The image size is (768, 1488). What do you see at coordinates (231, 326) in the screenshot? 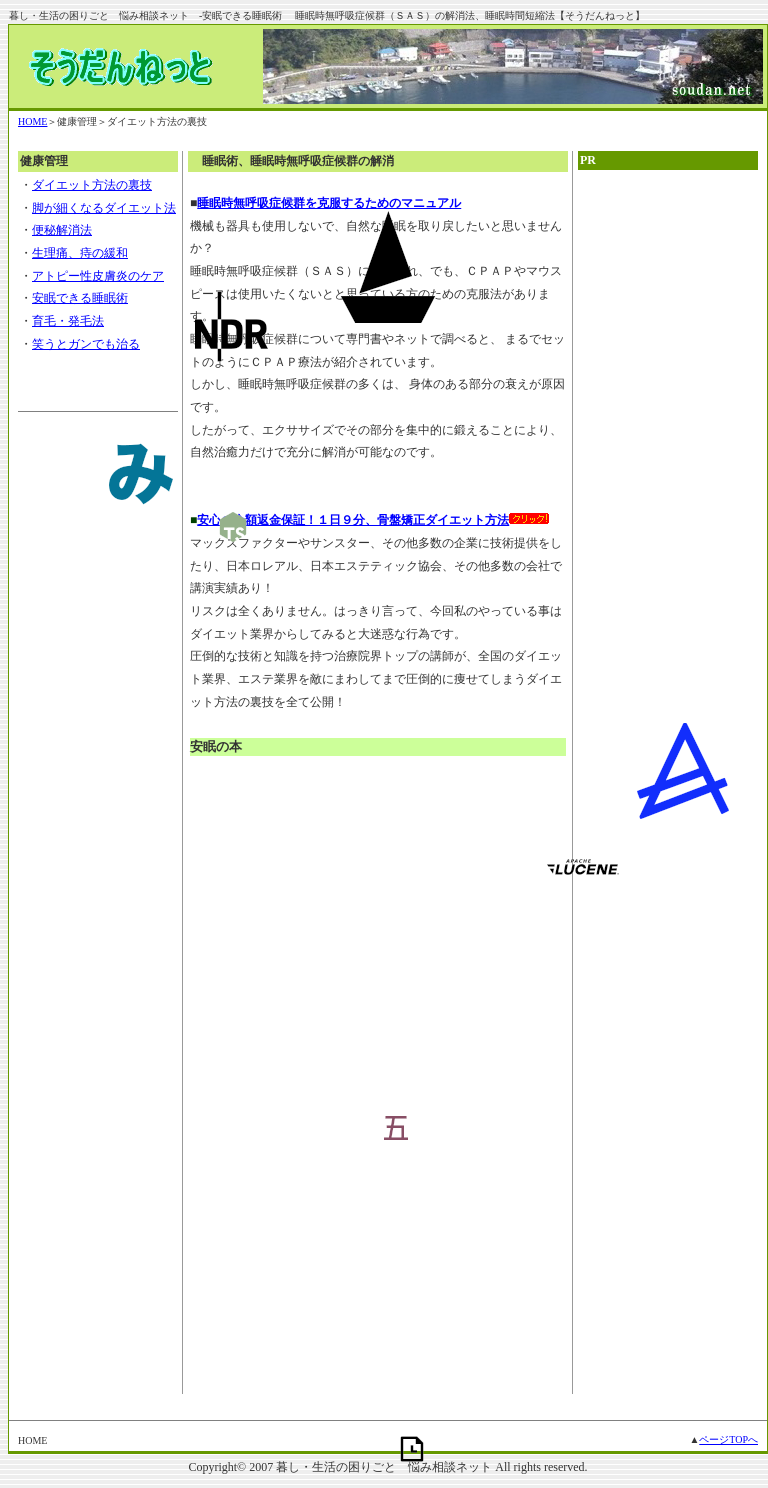
I see `NDR (Norddeutscher Rundfunk) brand logo` at bounding box center [231, 326].